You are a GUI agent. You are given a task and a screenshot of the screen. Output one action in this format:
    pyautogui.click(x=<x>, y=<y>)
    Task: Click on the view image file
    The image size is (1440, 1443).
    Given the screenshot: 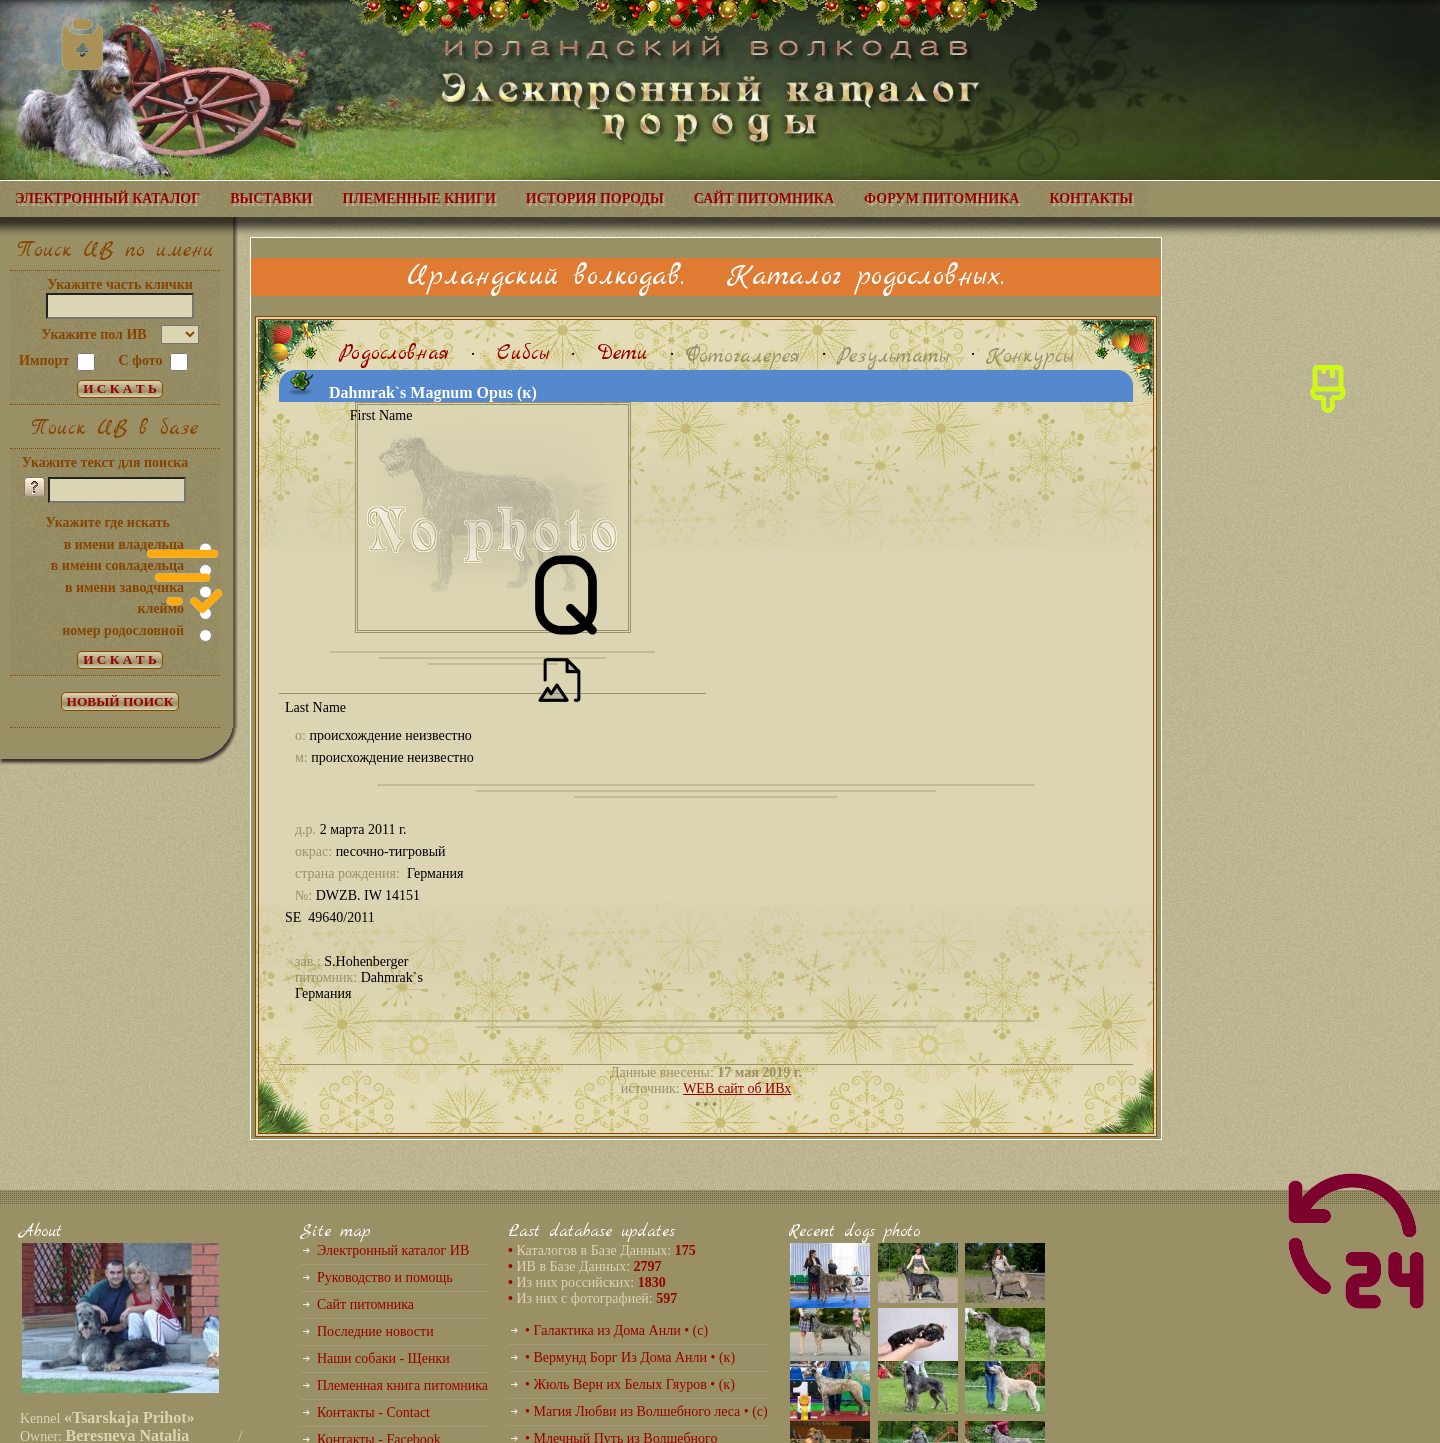 What is the action you would take?
    pyautogui.click(x=562, y=680)
    